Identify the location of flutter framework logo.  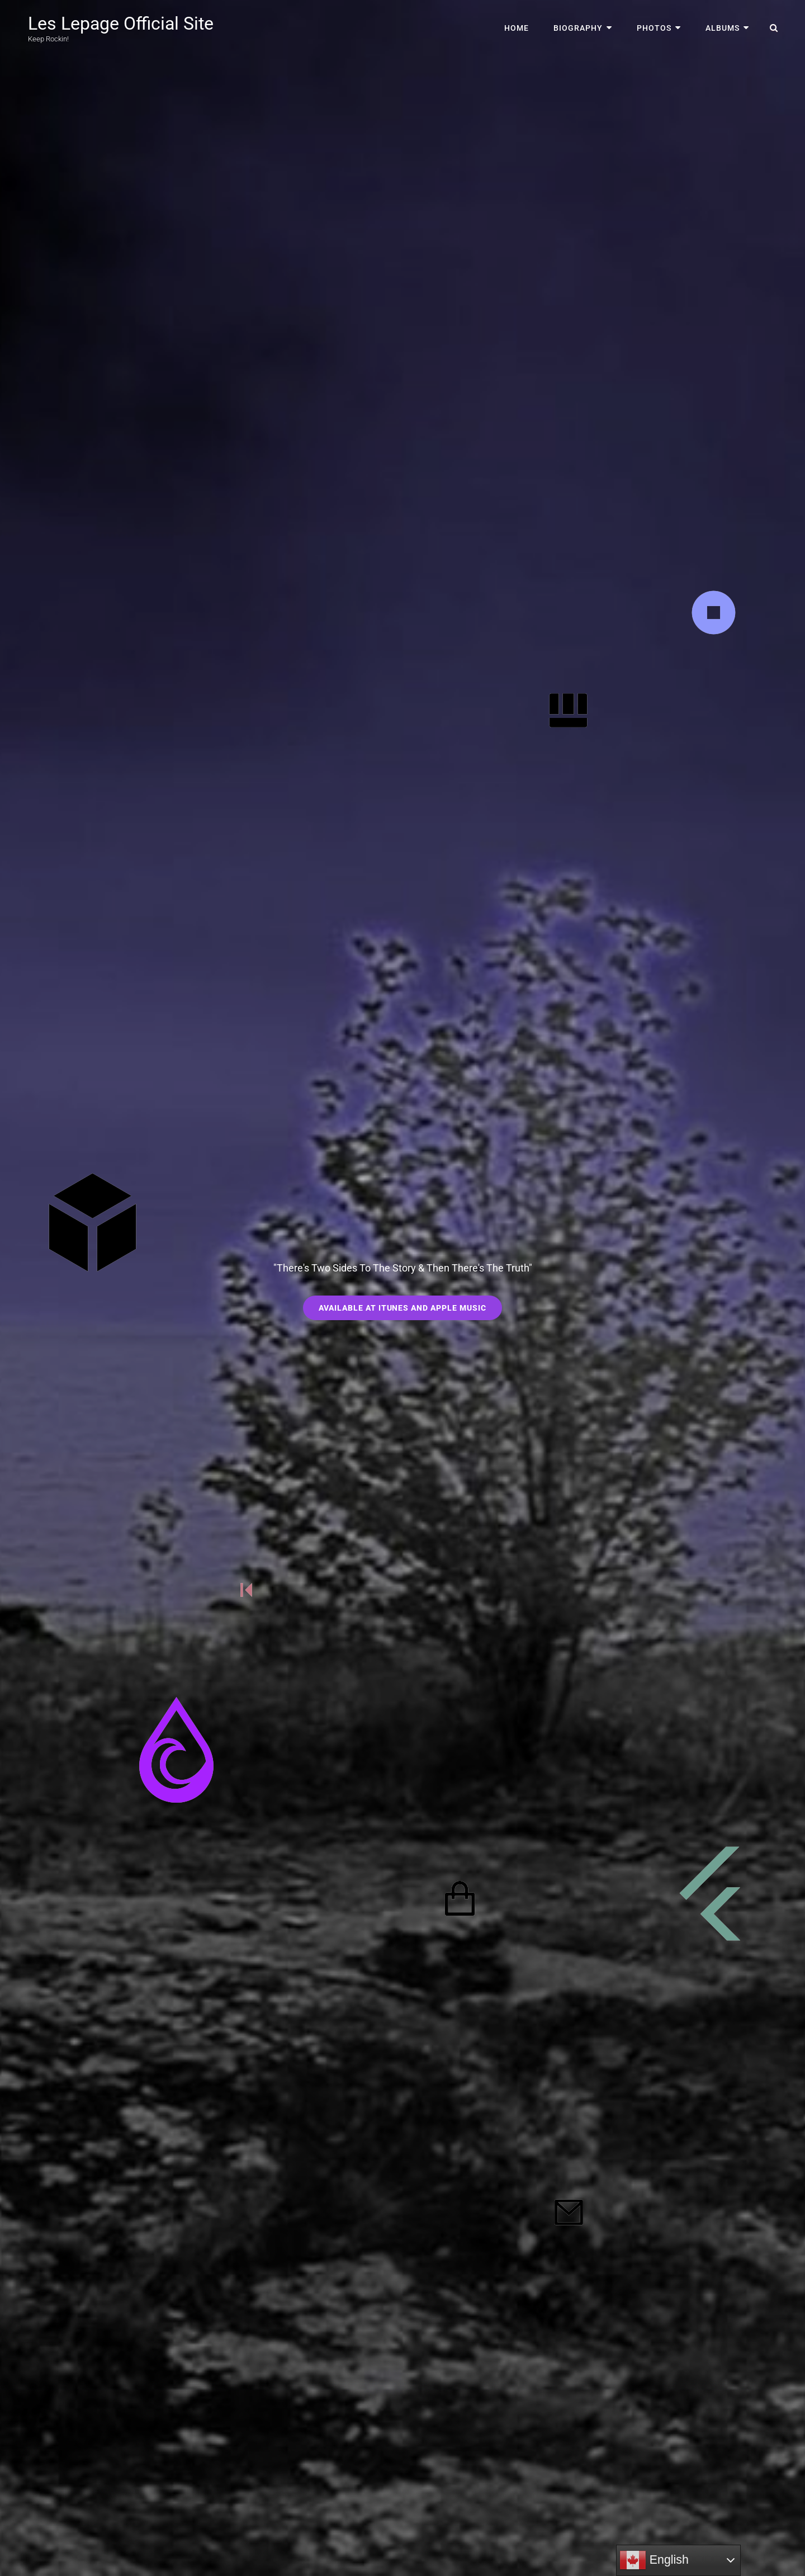
(714, 1893).